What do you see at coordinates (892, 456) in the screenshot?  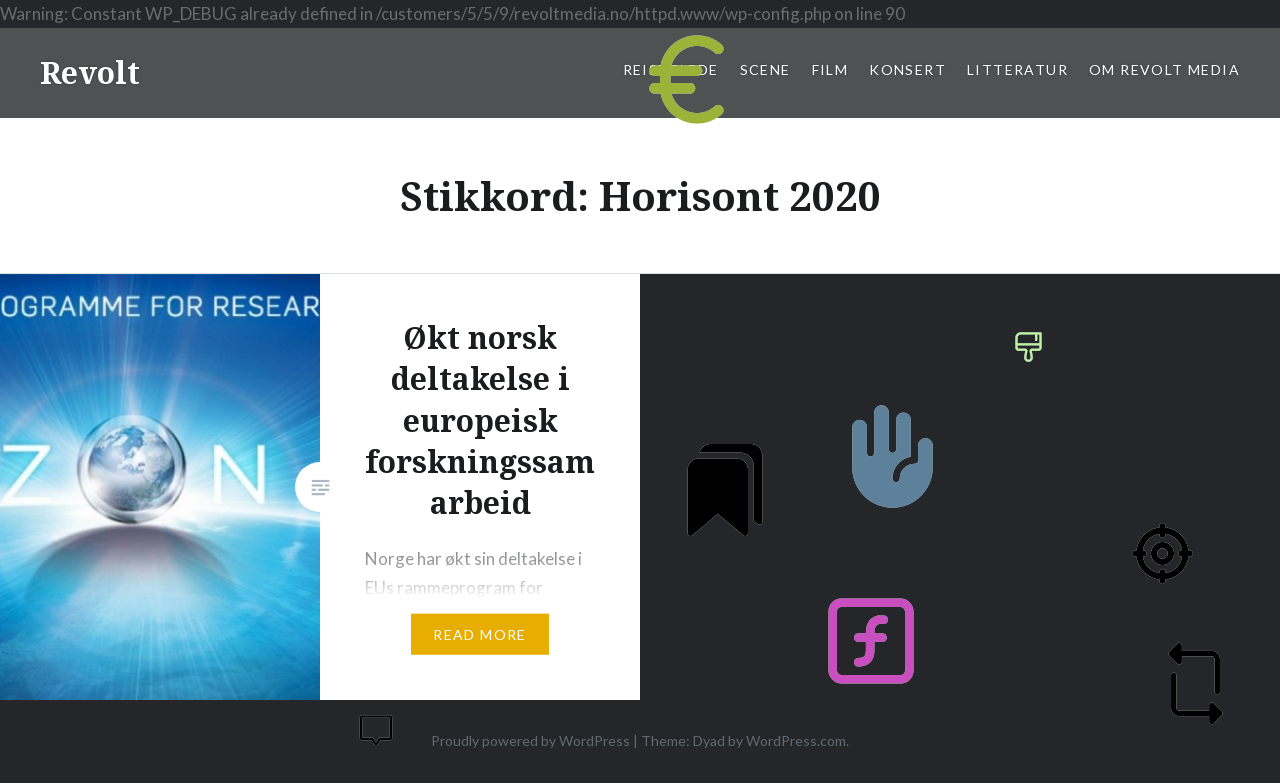 I see `stop or halt an action` at bounding box center [892, 456].